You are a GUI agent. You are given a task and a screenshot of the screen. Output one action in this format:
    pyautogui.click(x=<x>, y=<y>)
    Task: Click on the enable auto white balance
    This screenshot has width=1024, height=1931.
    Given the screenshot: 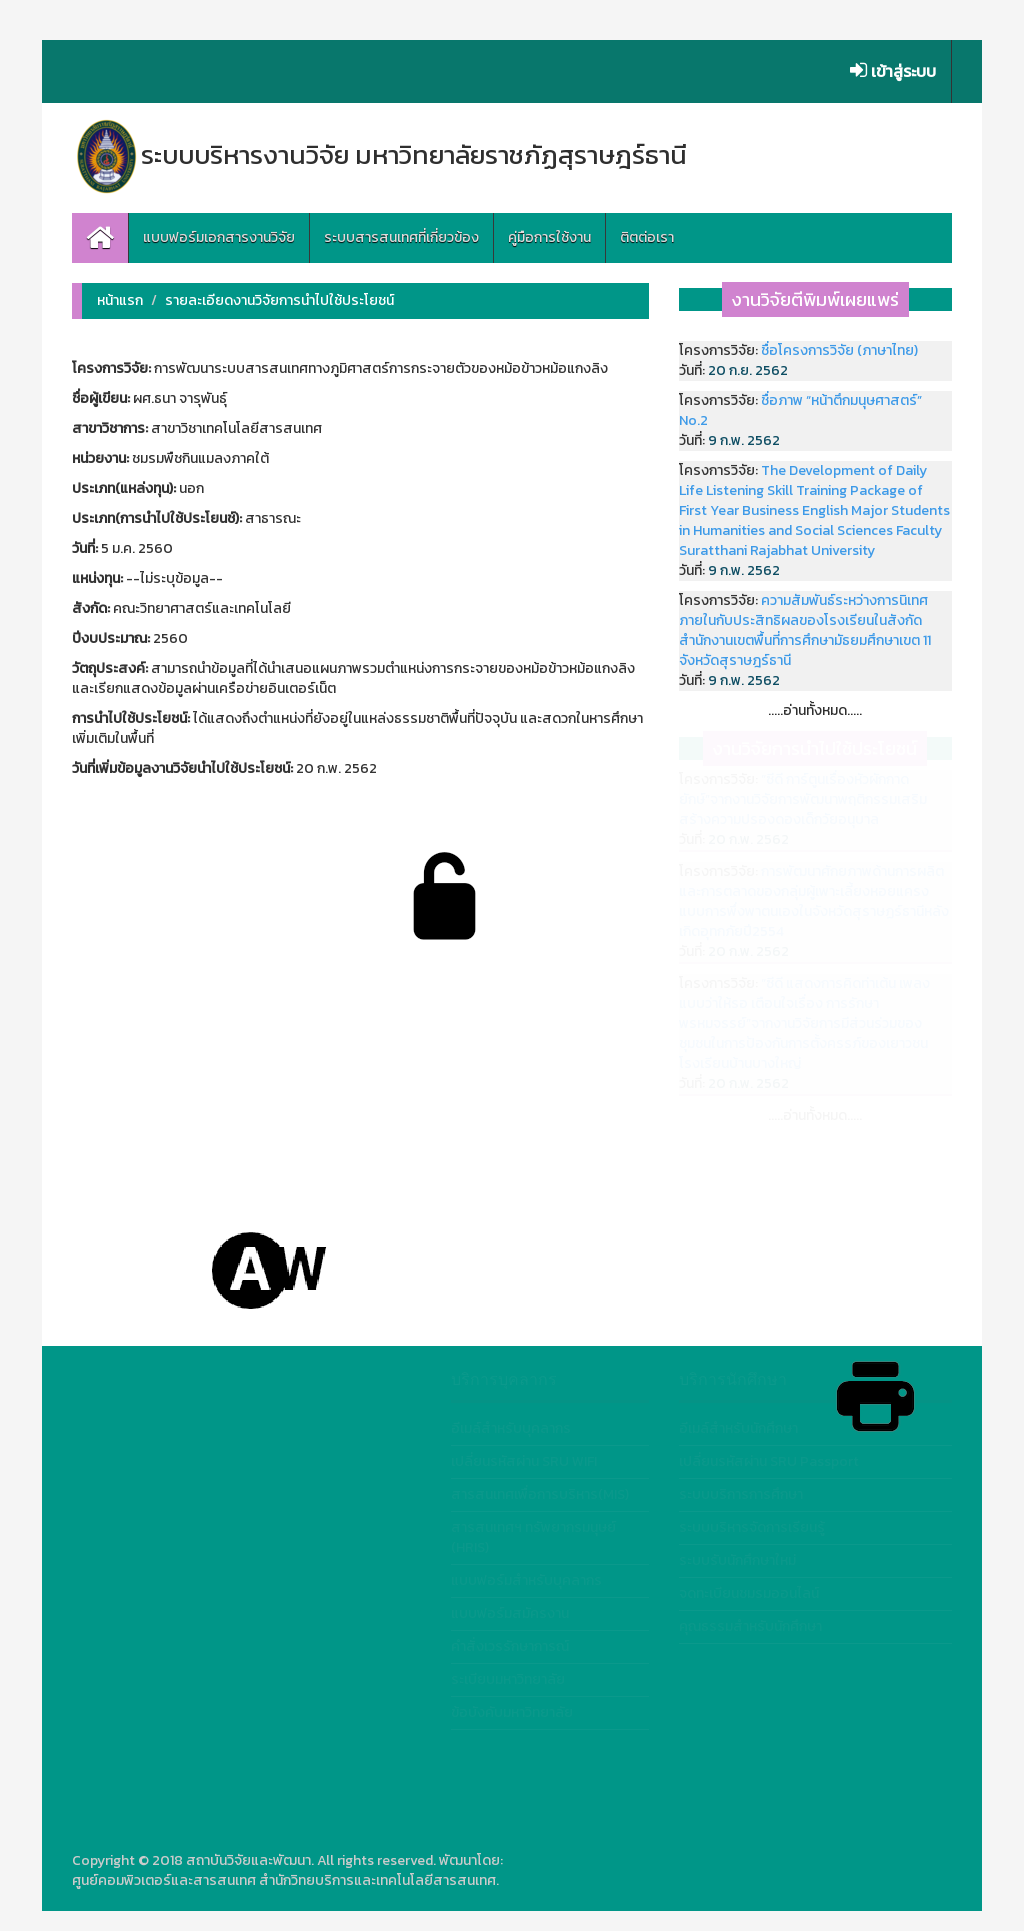 What is the action you would take?
    pyautogui.click(x=269, y=1270)
    